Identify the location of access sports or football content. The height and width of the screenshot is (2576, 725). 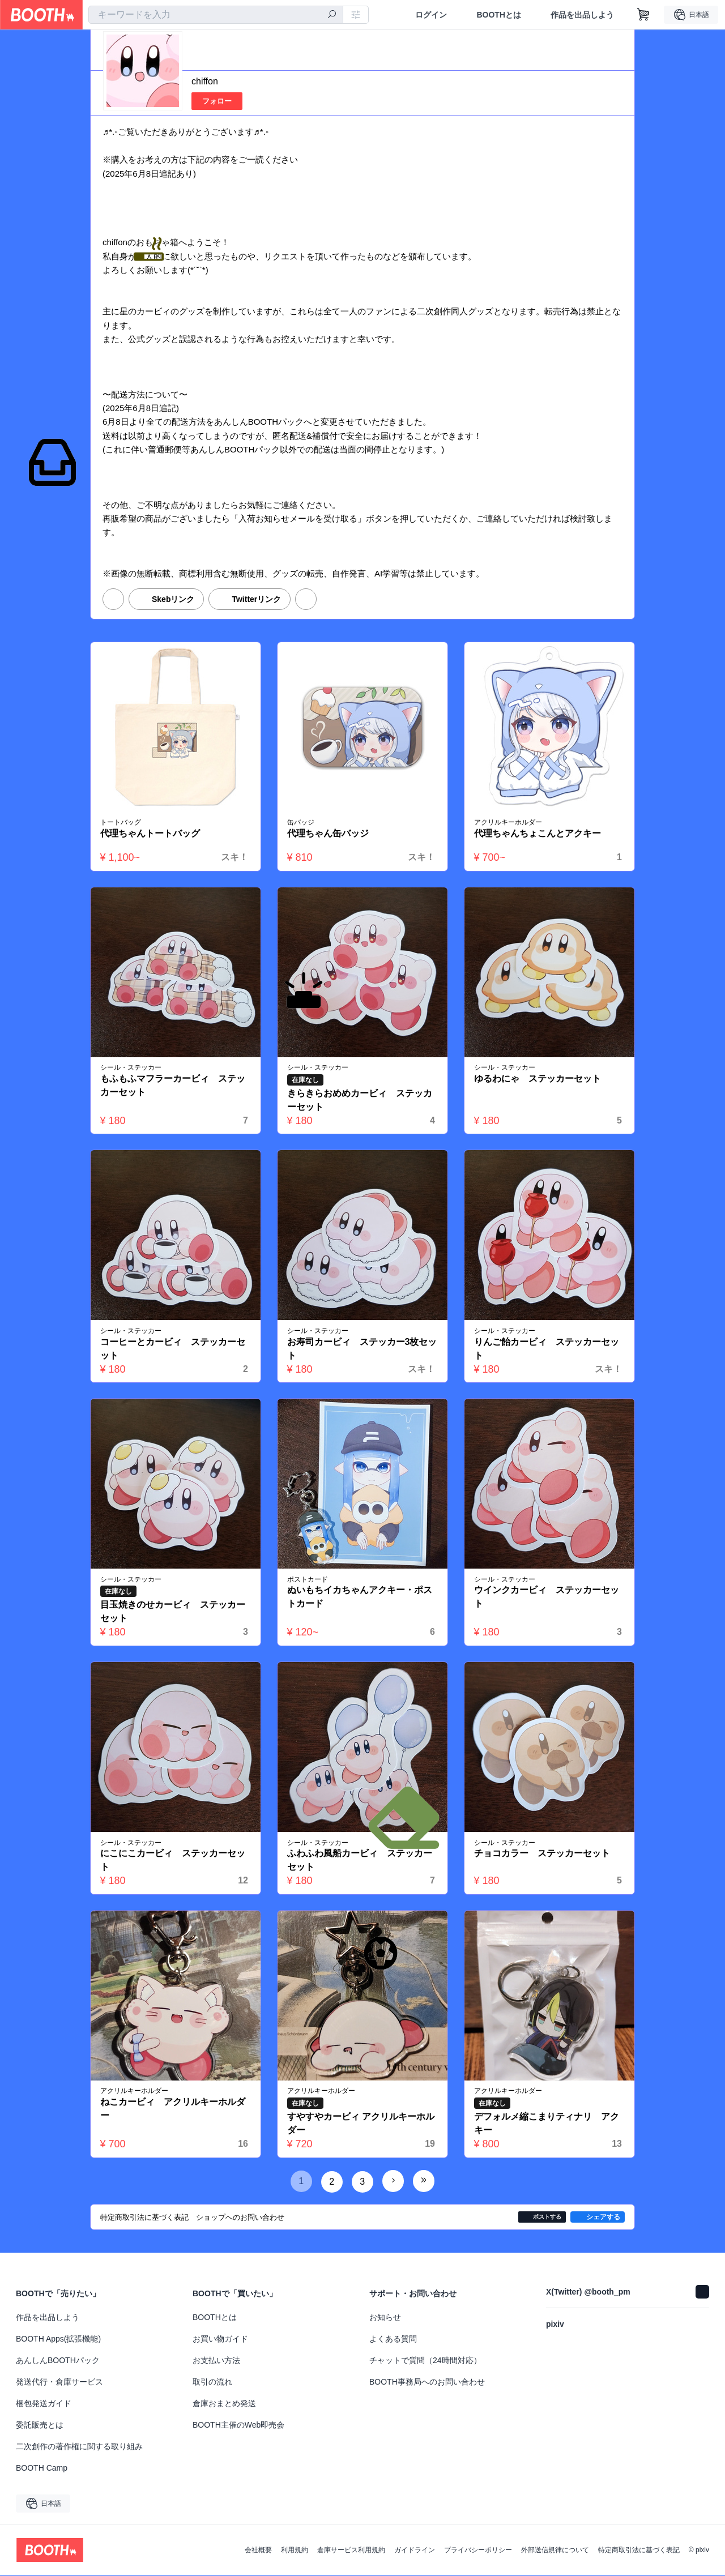
(381, 1953).